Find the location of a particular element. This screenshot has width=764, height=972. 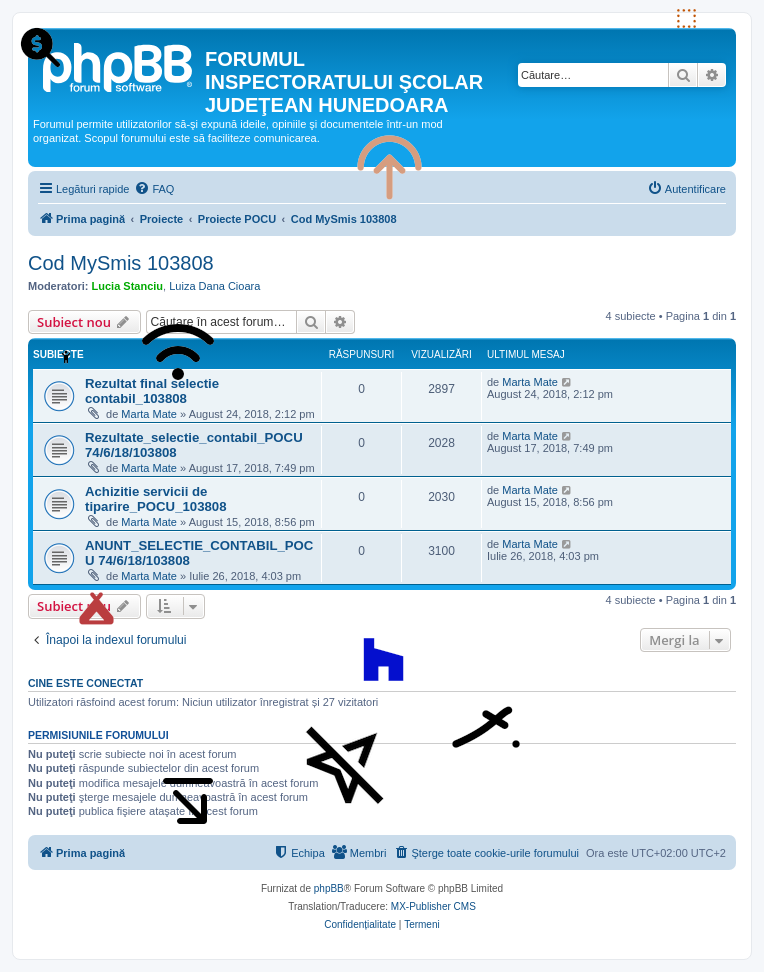

indicates strong wifi connection is located at coordinates (178, 352).